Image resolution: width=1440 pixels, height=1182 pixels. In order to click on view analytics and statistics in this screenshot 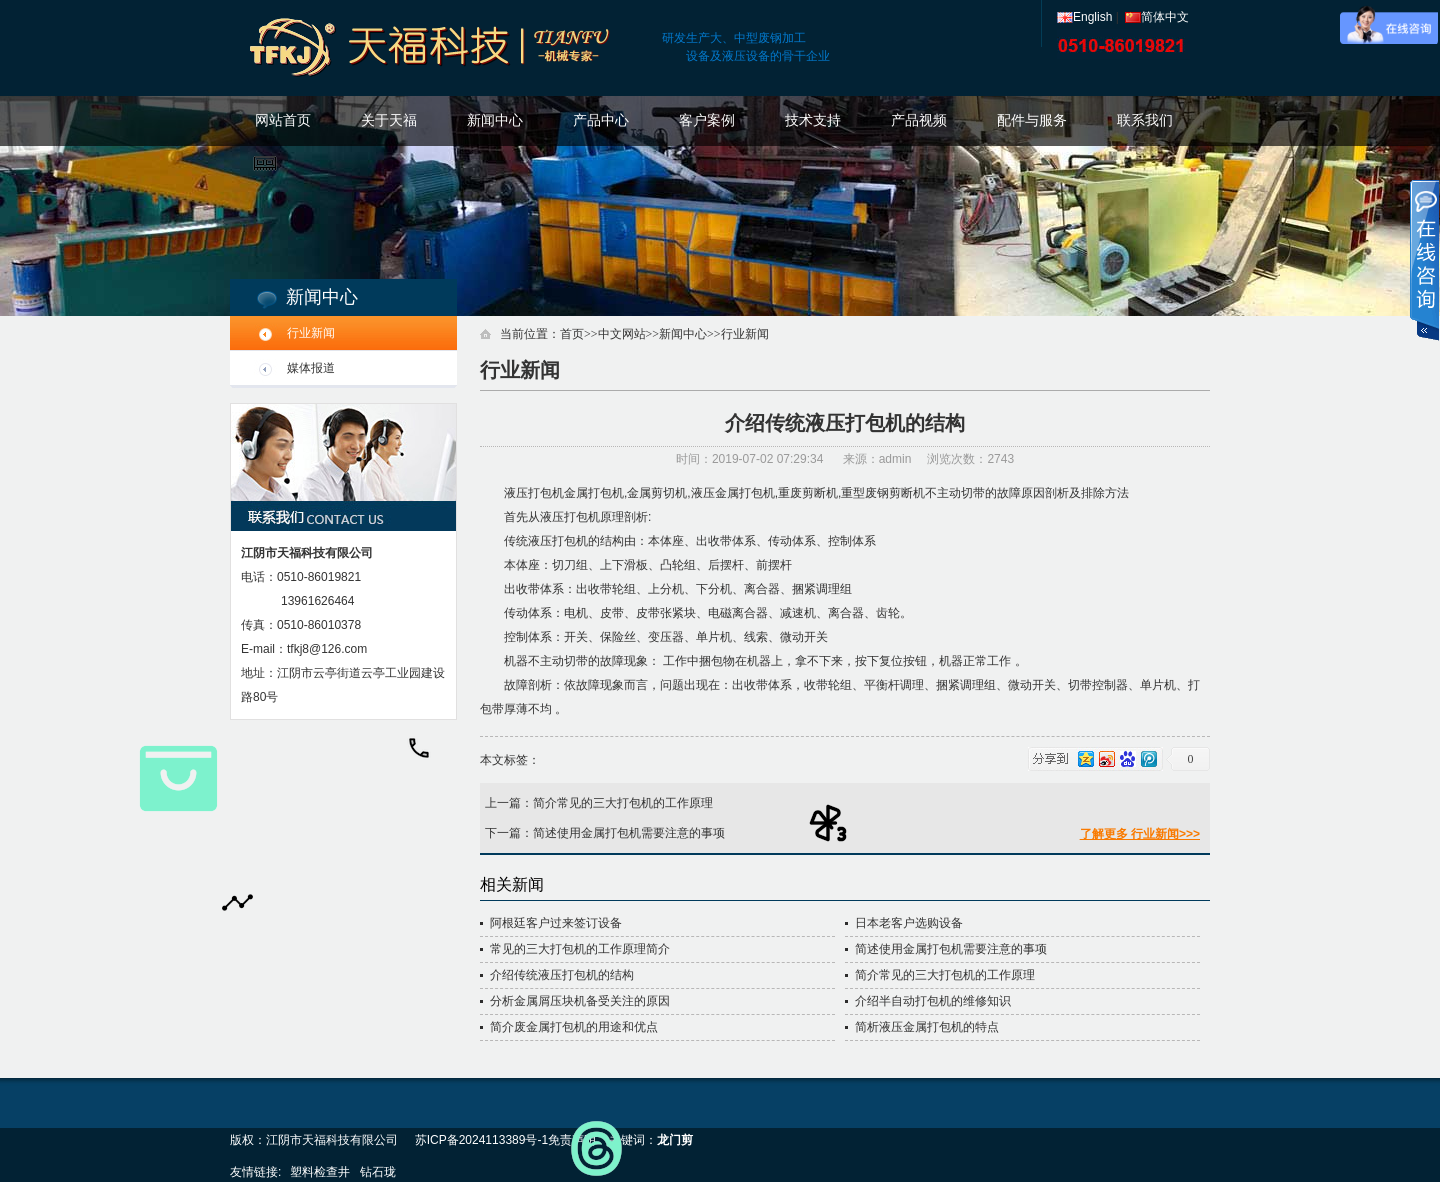, I will do `click(237, 902)`.